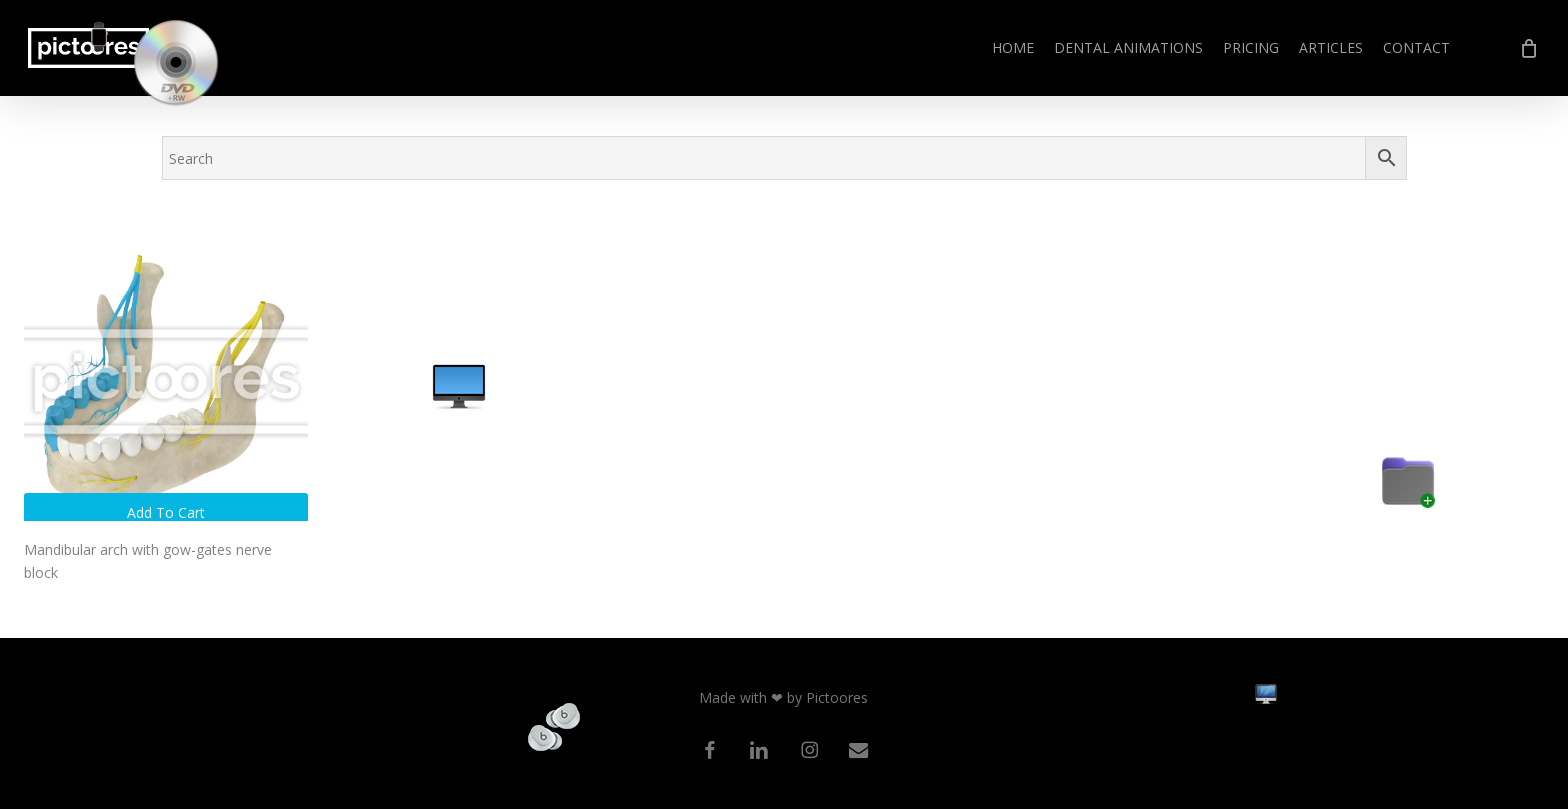 This screenshot has width=1568, height=809. What do you see at coordinates (99, 37) in the screenshot?
I see `apple watch series 3 device identifier` at bounding box center [99, 37].